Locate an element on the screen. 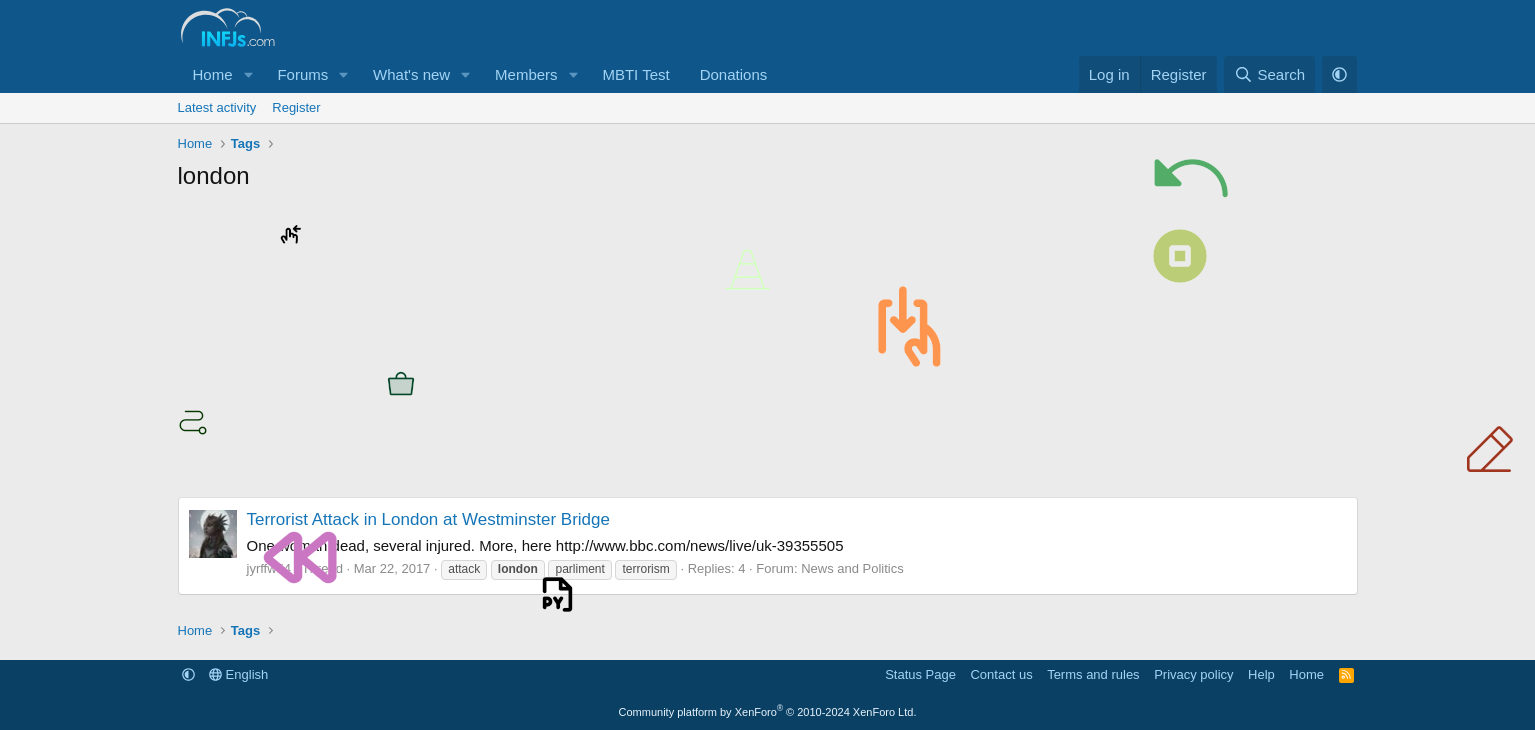 This screenshot has height=730, width=1535. open a python file is located at coordinates (557, 594).